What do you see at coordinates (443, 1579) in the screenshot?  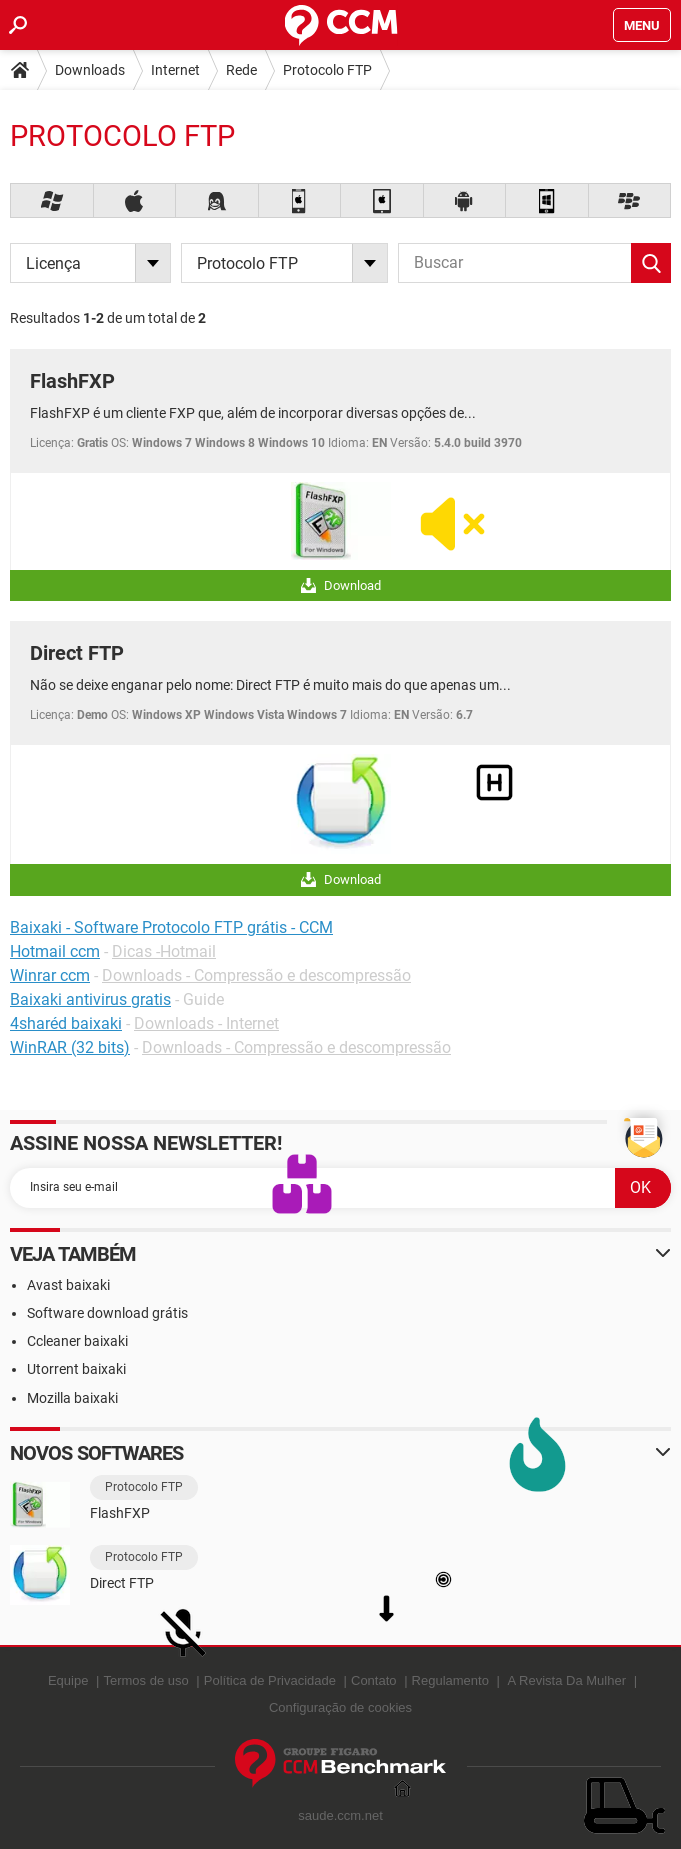 I see `indicates copyleft licensing status` at bounding box center [443, 1579].